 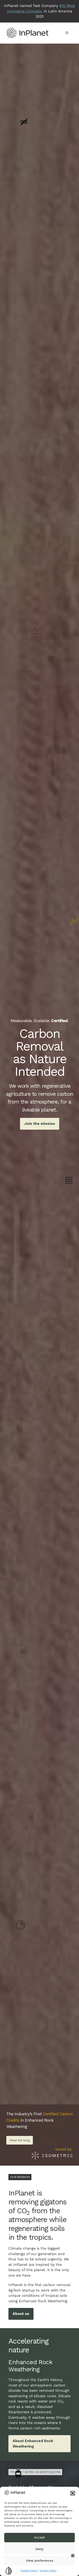 I want to click on indicates premium or pro membership status, so click(x=35, y=631).